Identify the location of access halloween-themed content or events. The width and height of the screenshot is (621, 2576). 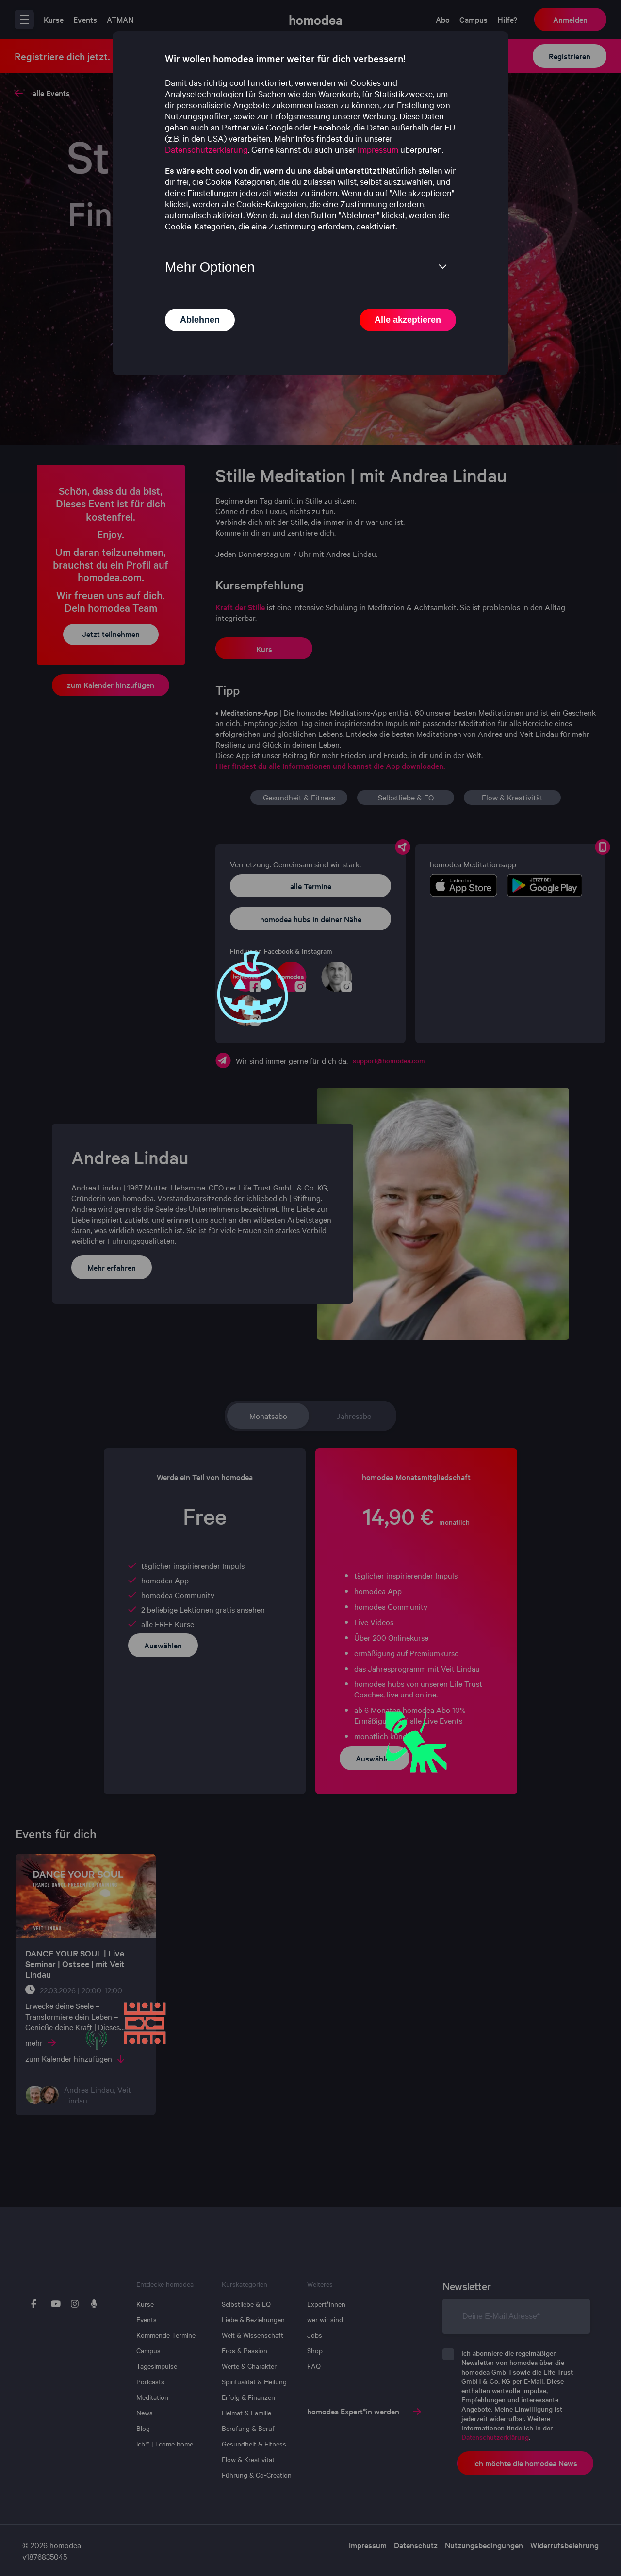
(253, 987).